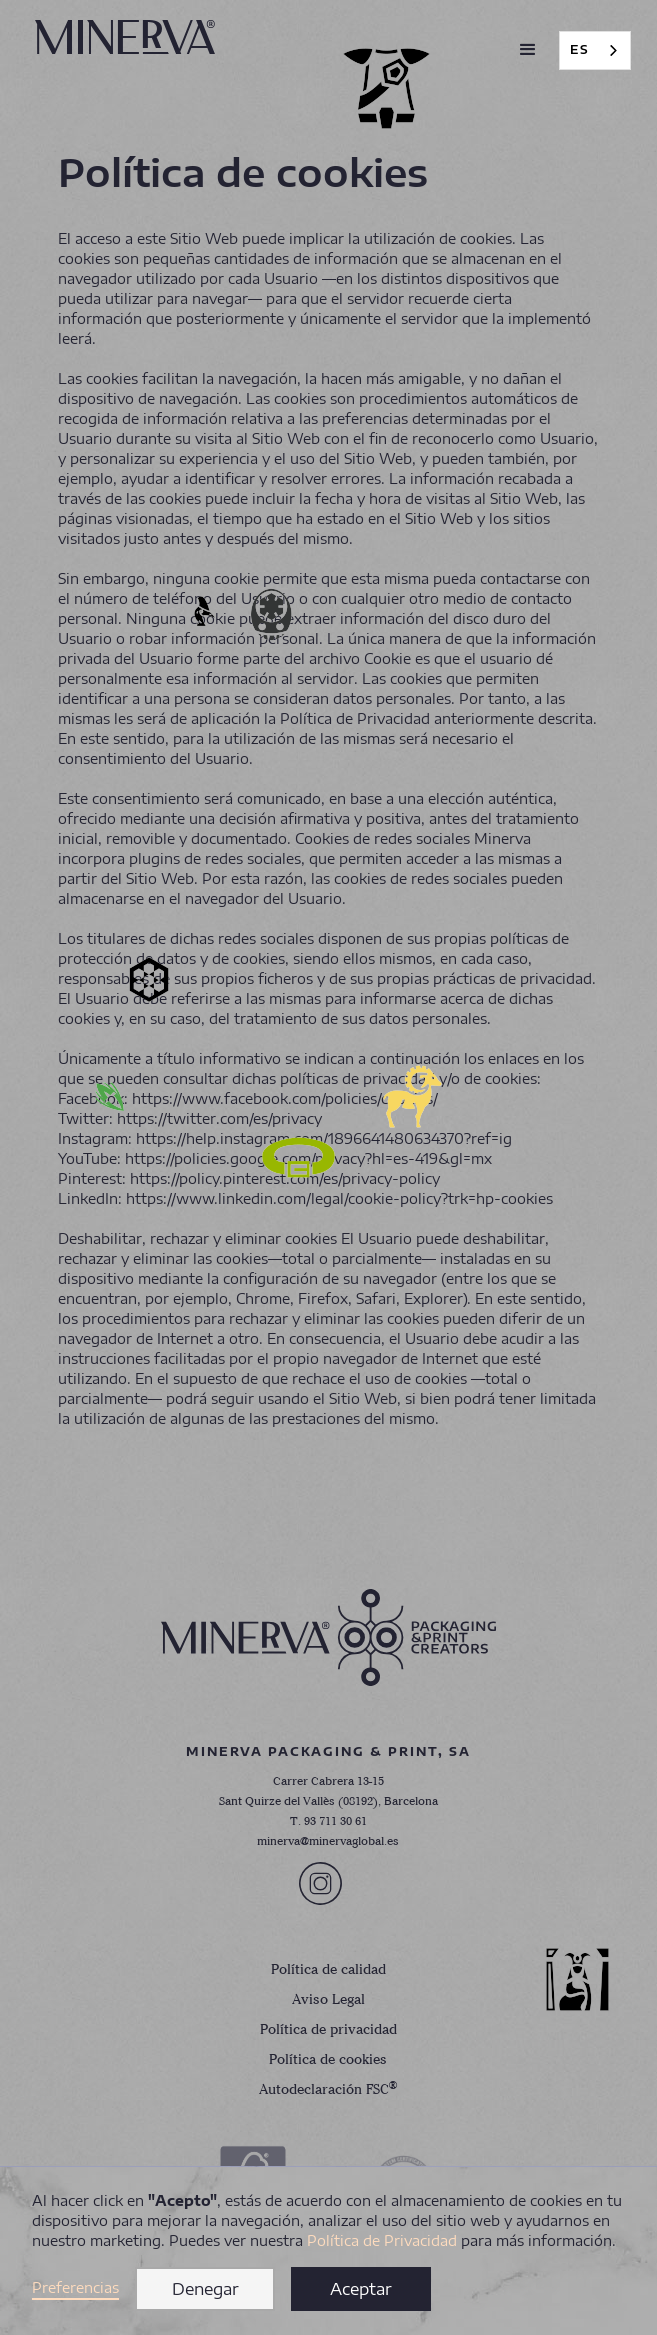  What do you see at coordinates (412, 1096) in the screenshot?
I see `represents the Aries zodiac sign` at bounding box center [412, 1096].